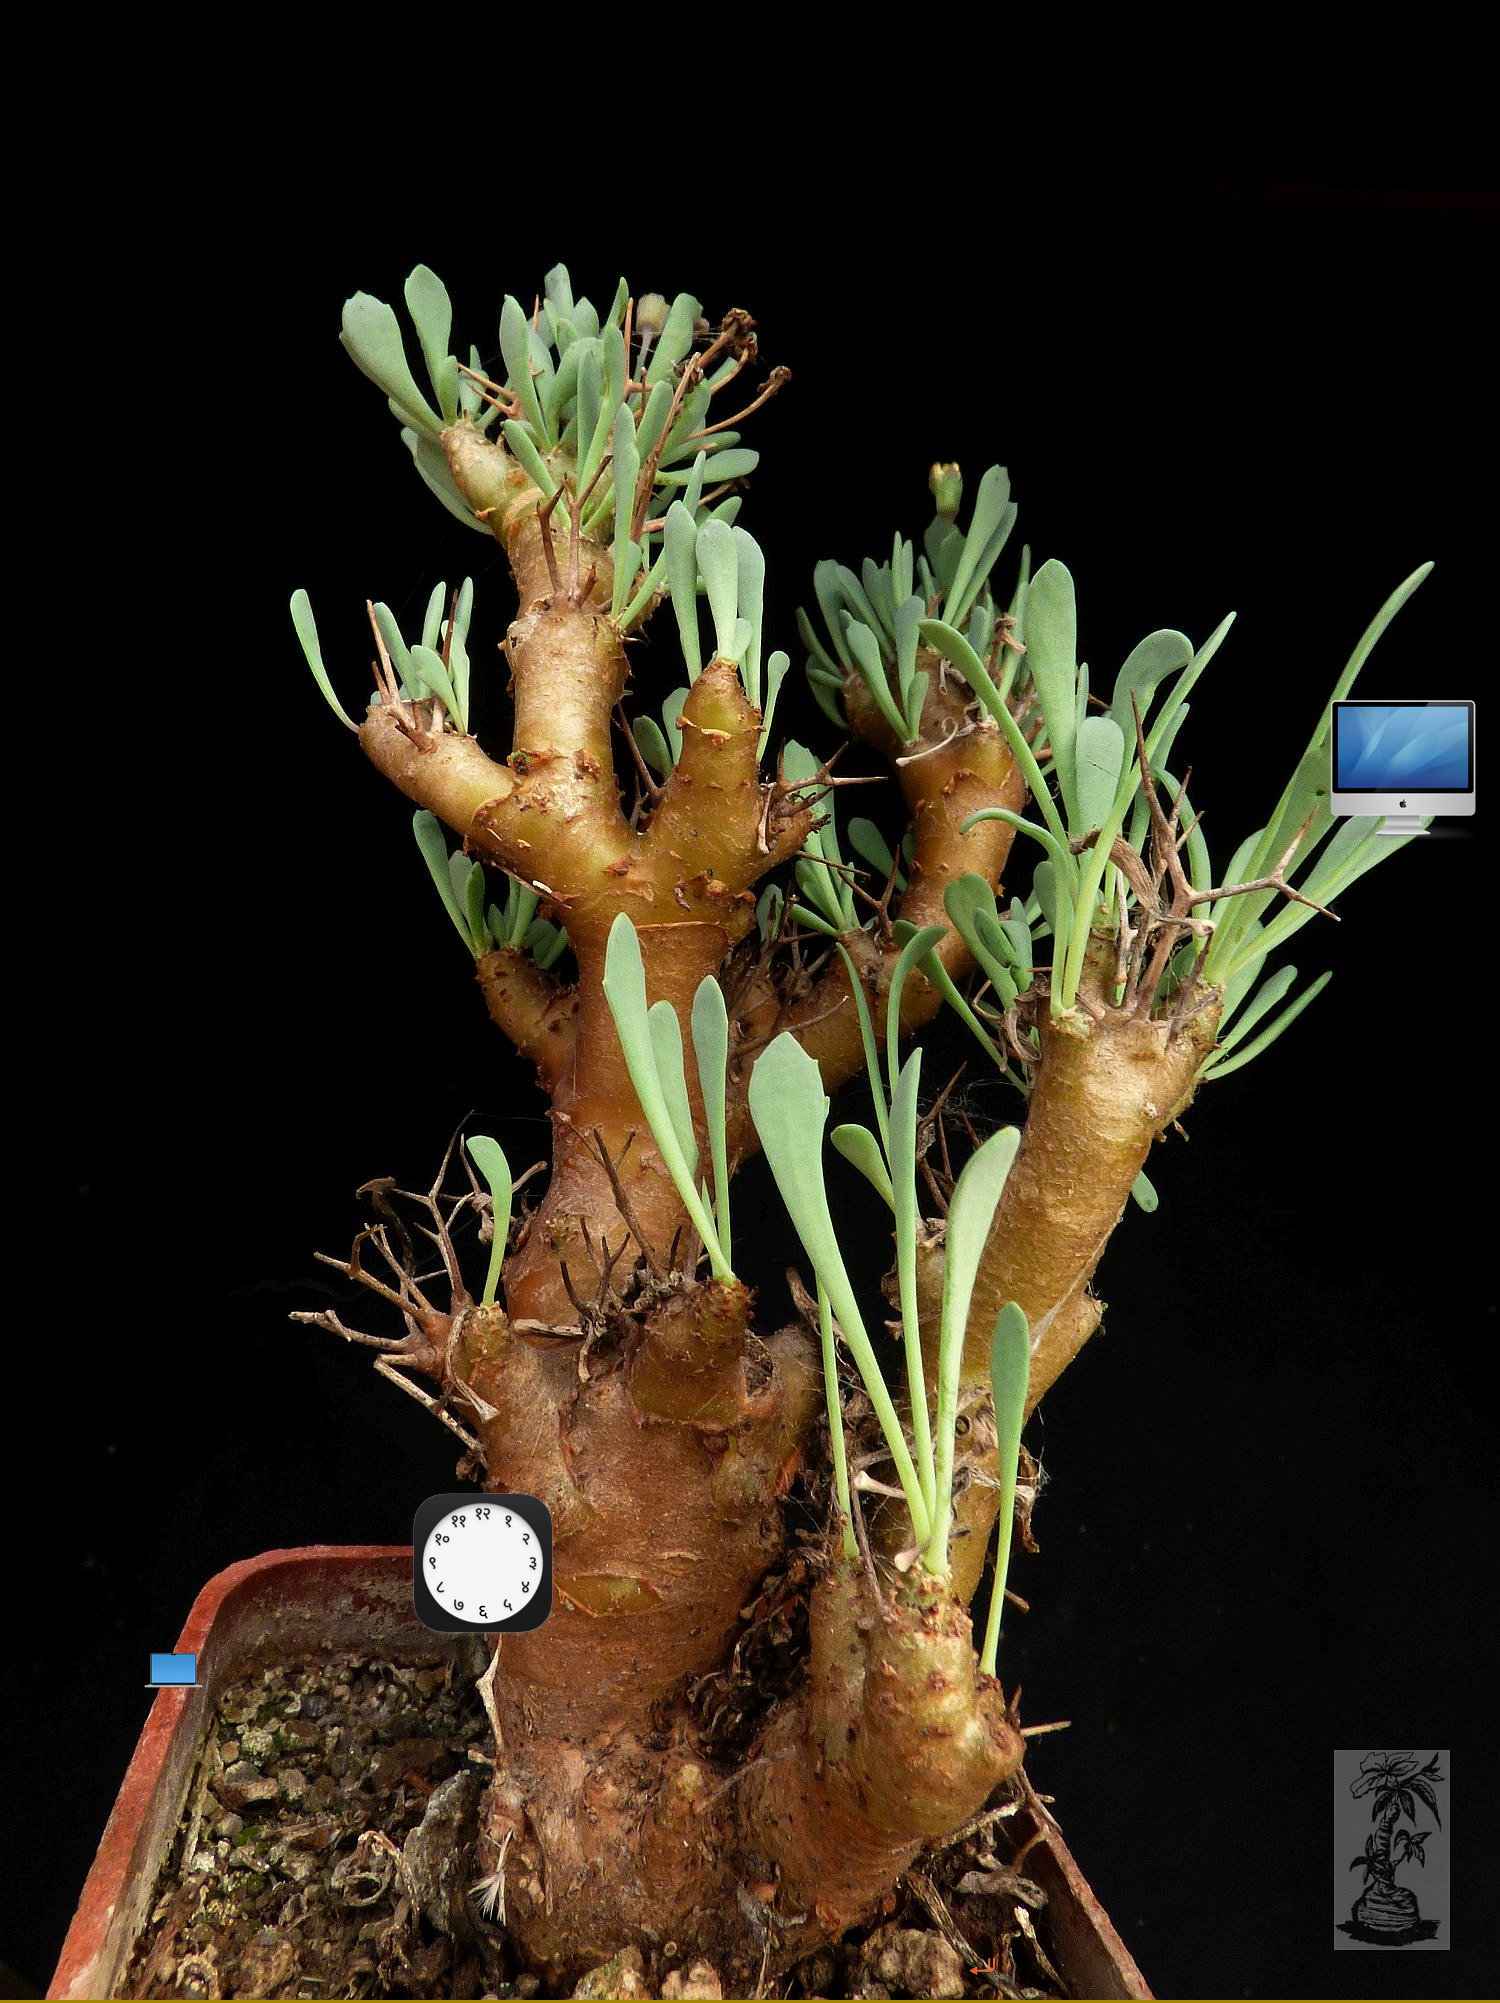 The image size is (1500, 2003). What do you see at coordinates (520, 757) in the screenshot?
I see `redo the last undone action` at bounding box center [520, 757].